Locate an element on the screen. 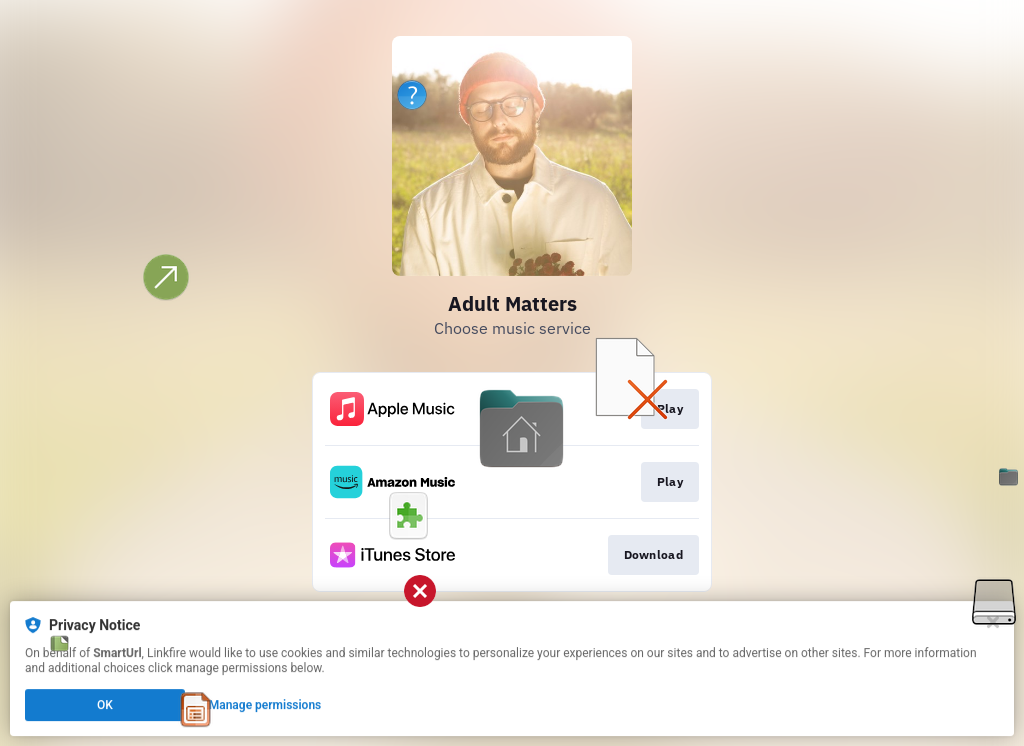 The image size is (1024, 746). stop or cancel the current process is located at coordinates (420, 591).